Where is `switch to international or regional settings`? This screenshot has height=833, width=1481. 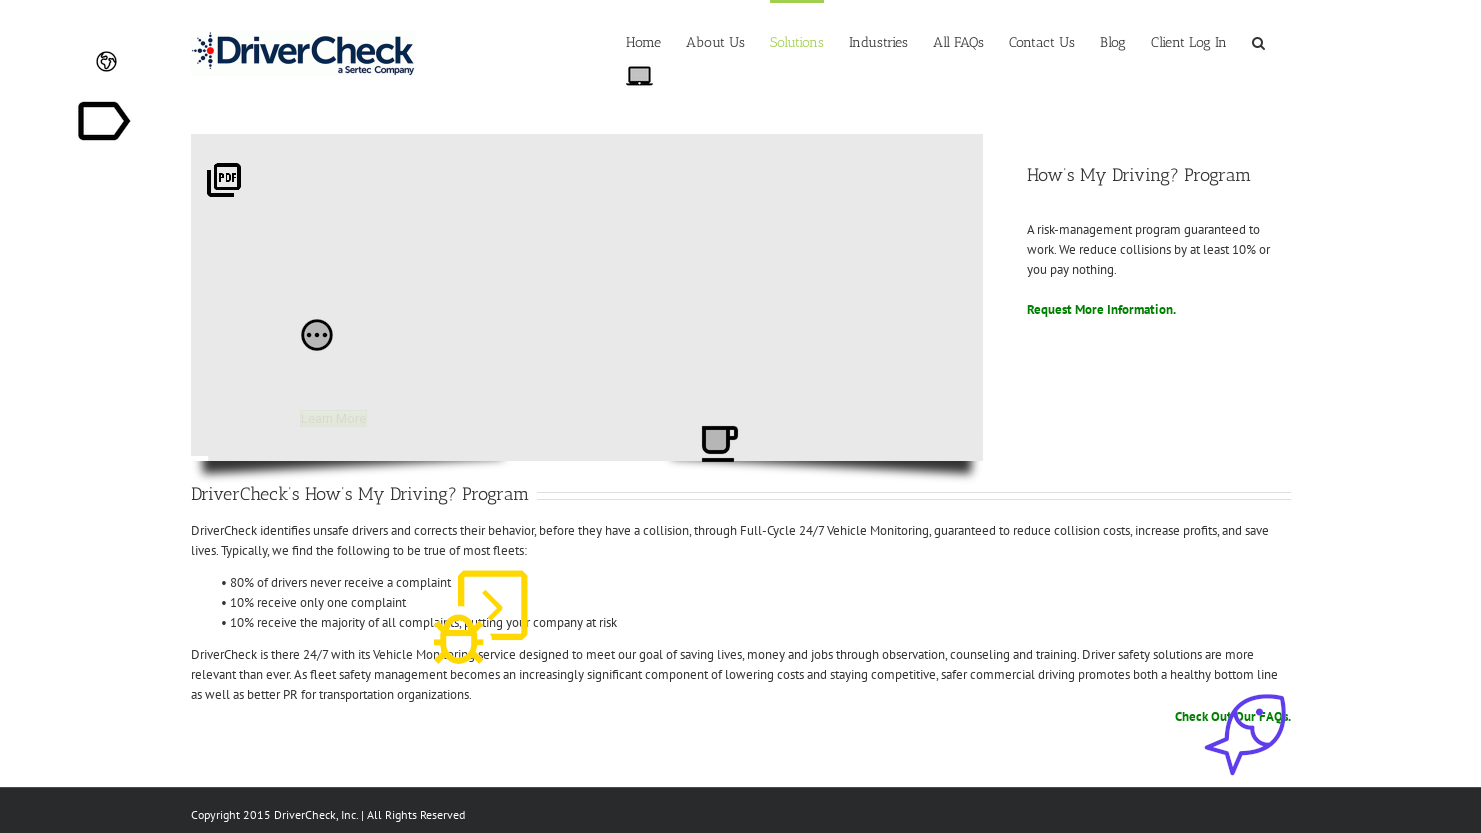 switch to international or regional settings is located at coordinates (106, 61).